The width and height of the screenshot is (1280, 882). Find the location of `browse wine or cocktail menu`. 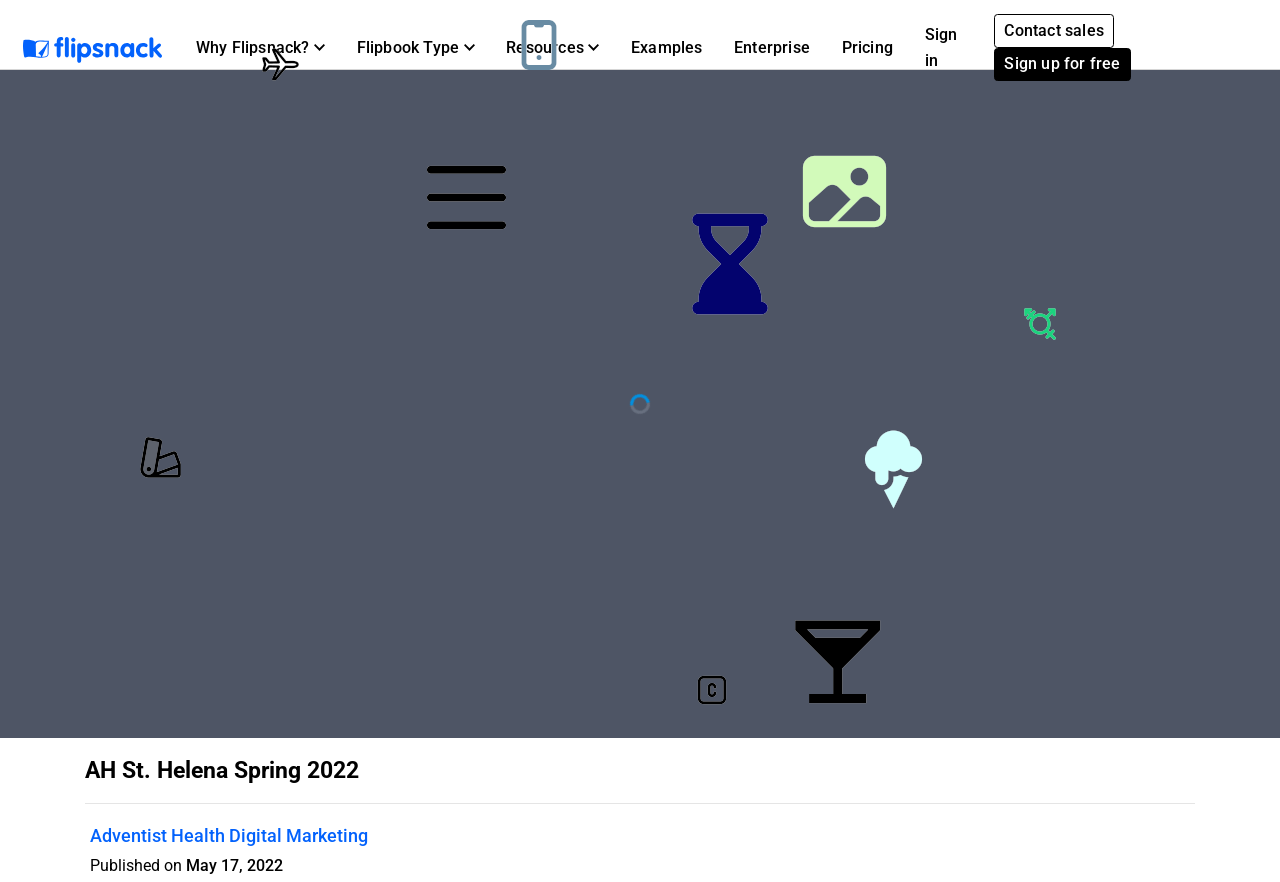

browse wine or cocktail menu is located at coordinates (837, 661).